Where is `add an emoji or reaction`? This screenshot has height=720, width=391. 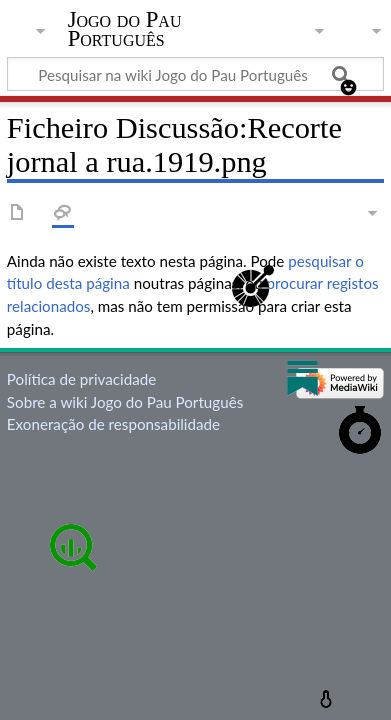
add an emoji or reaction is located at coordinates (348, 87).